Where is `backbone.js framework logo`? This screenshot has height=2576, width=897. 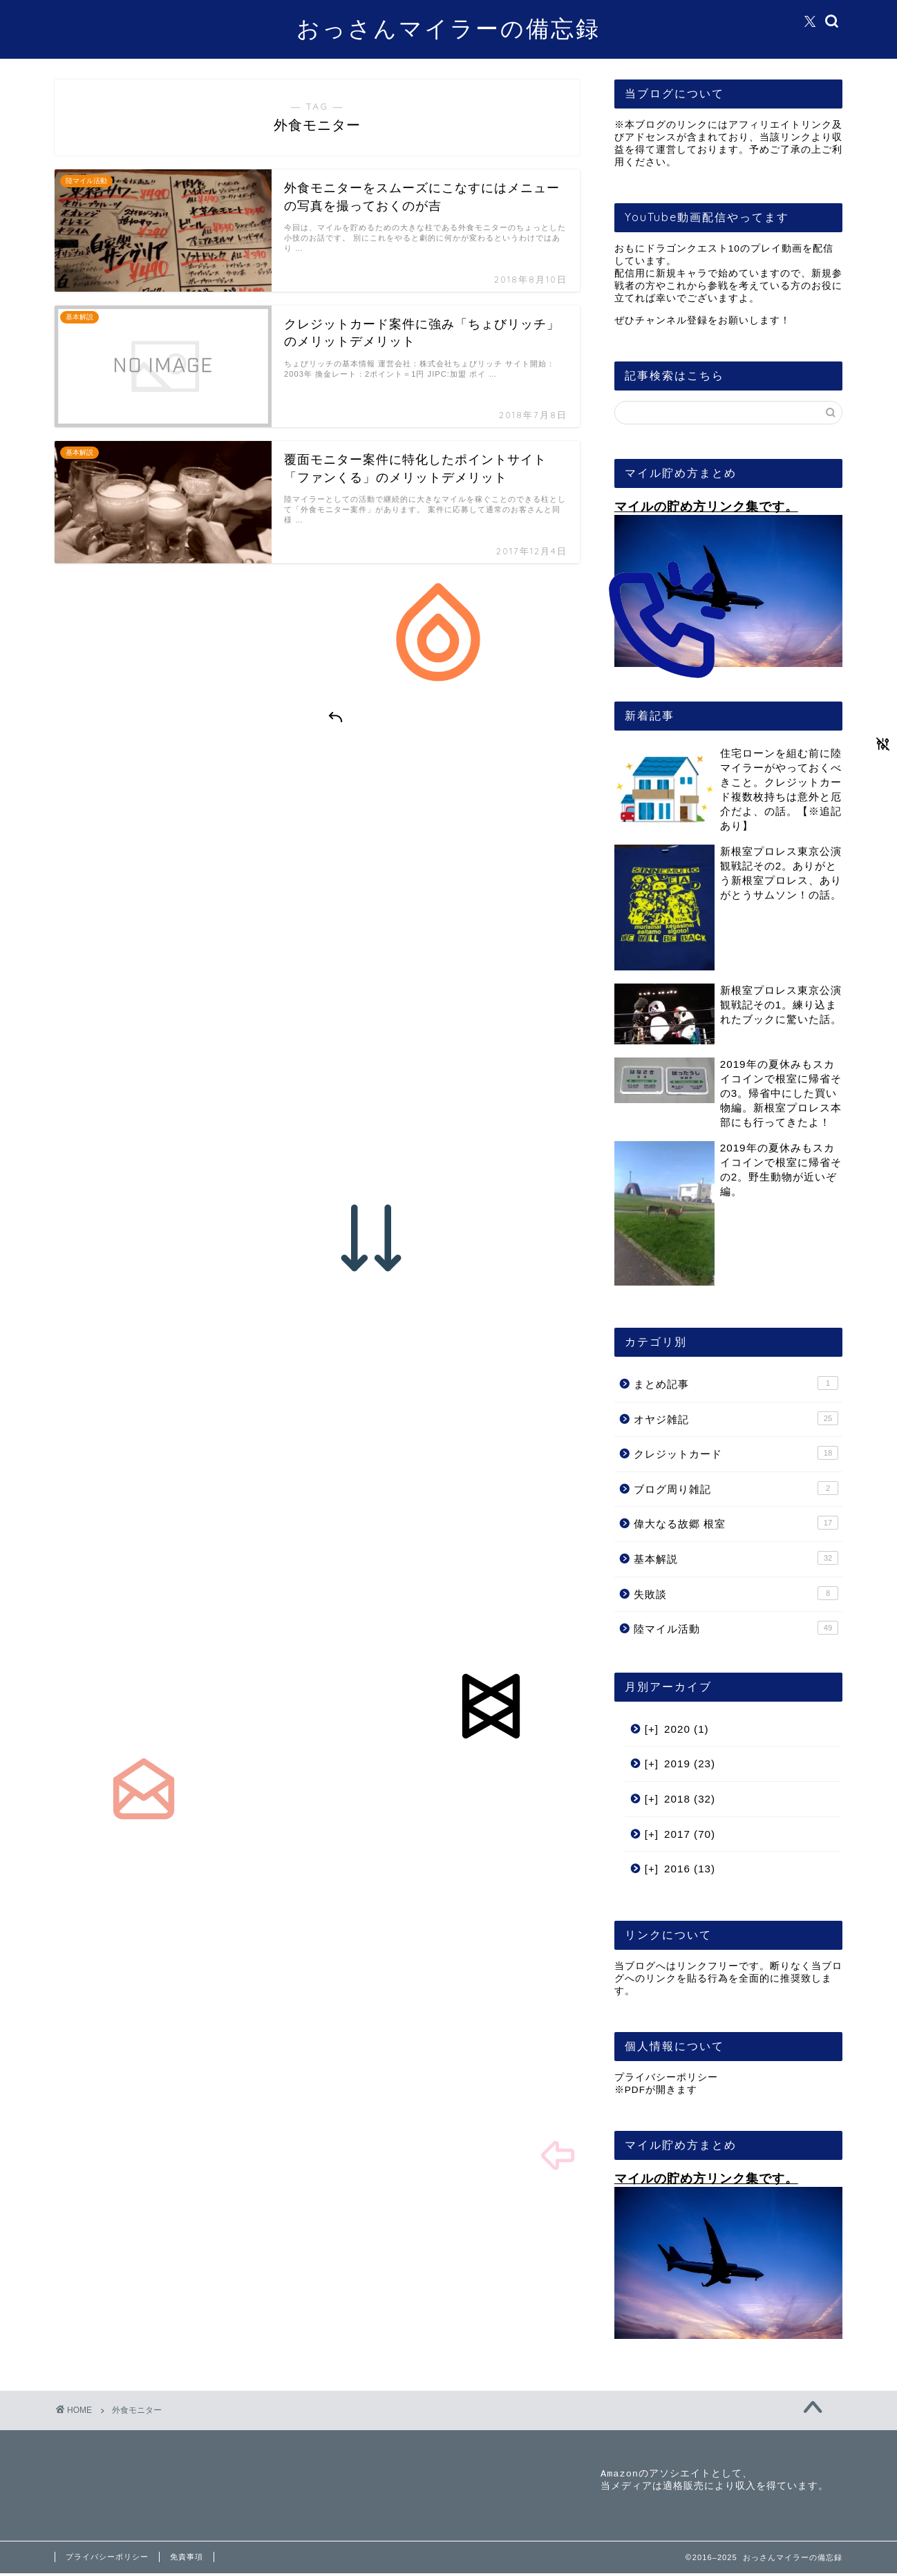 backbone.js framework logo is located at coordinates (491, 1706).